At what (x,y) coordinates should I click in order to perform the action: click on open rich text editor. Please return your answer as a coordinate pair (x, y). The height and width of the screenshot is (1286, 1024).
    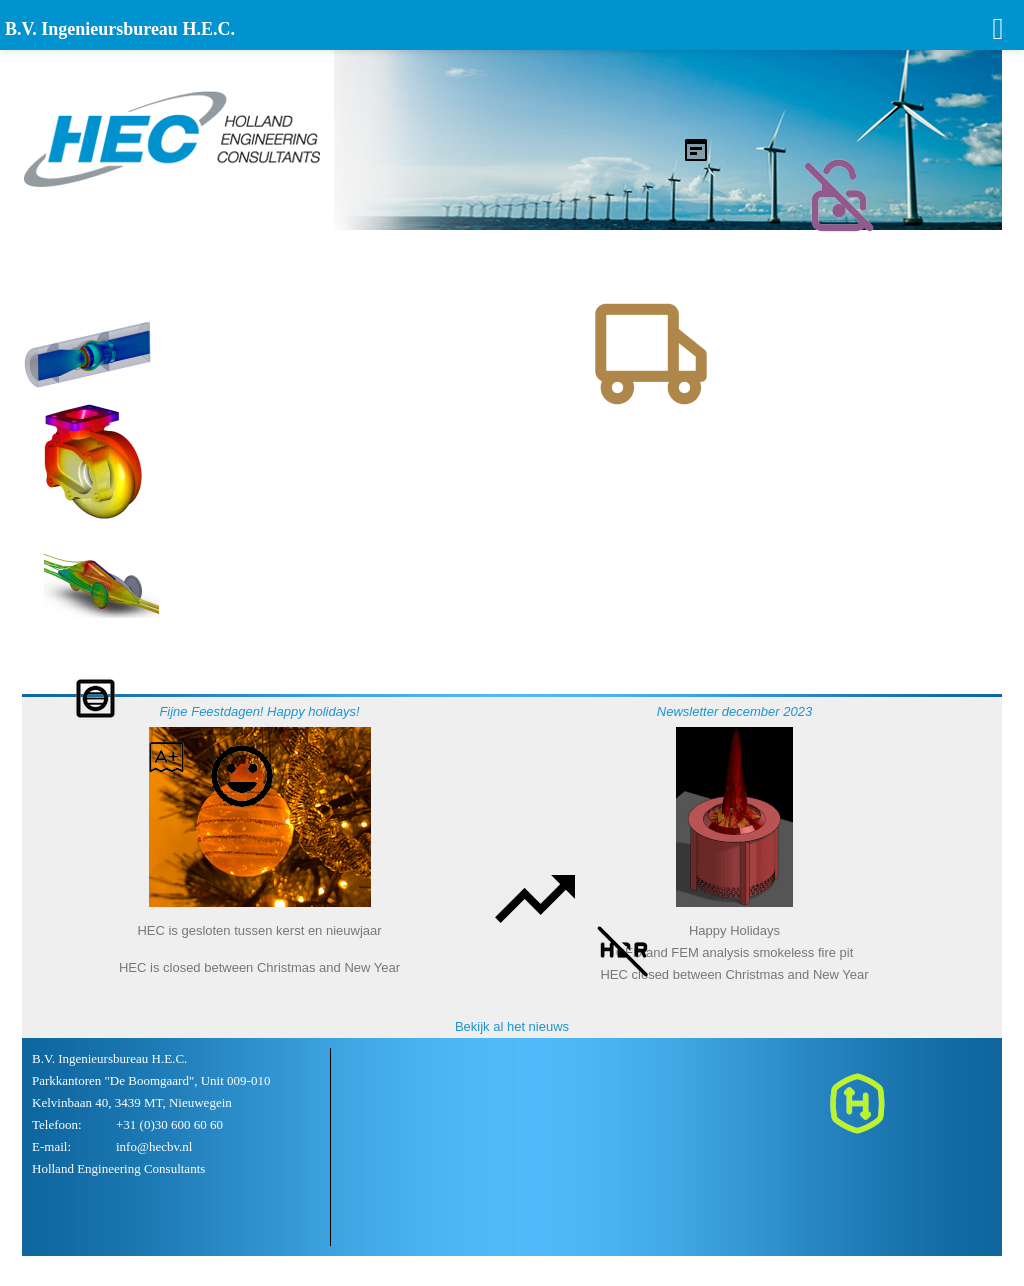
    Looking at the image, I should click on (696, 150).